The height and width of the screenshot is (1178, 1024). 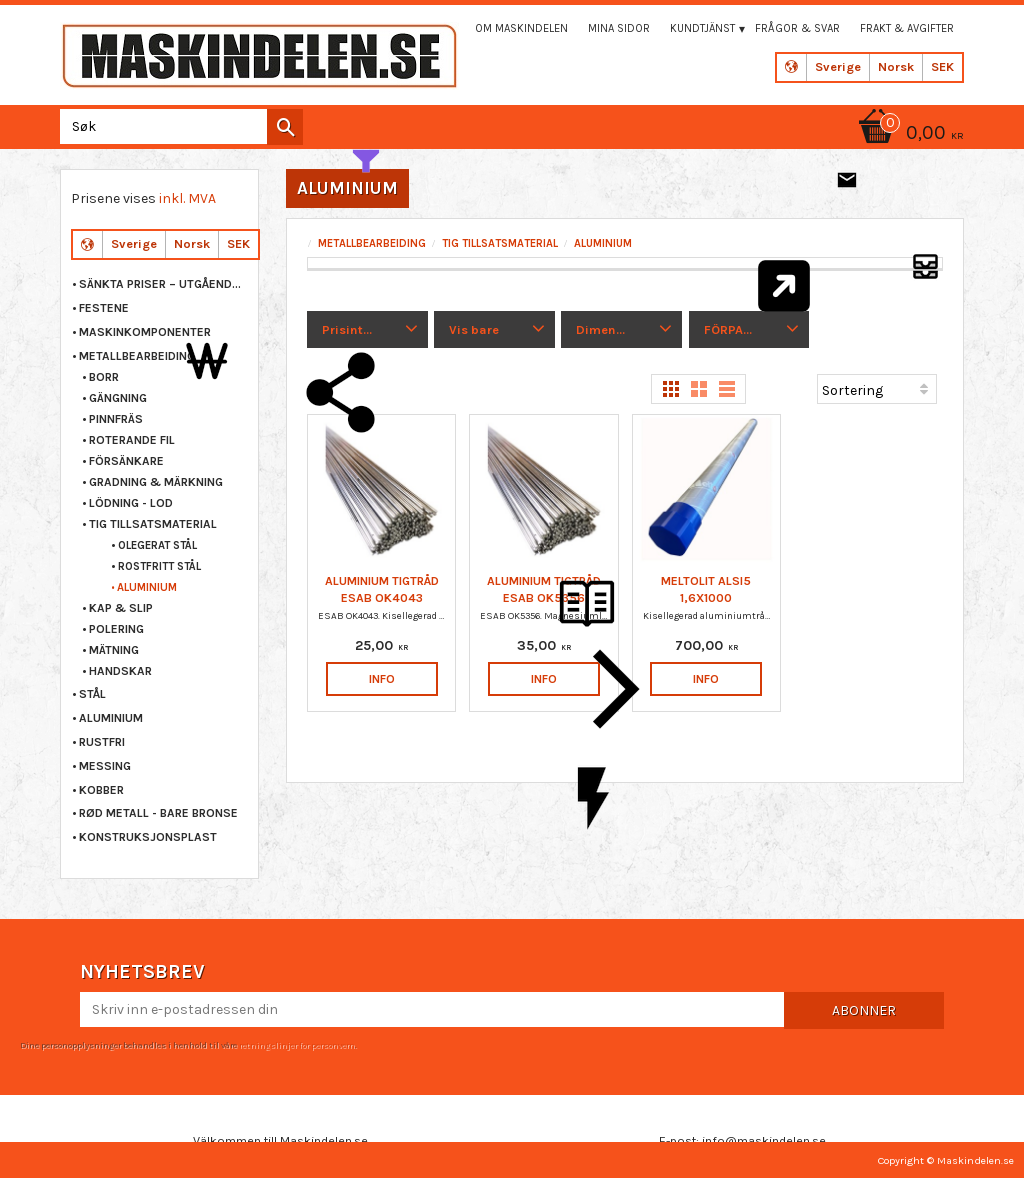 What do you see at coordinates (925, 266) in the screenshot?
I see `view all inboxes` at bounding box center [925, 266].